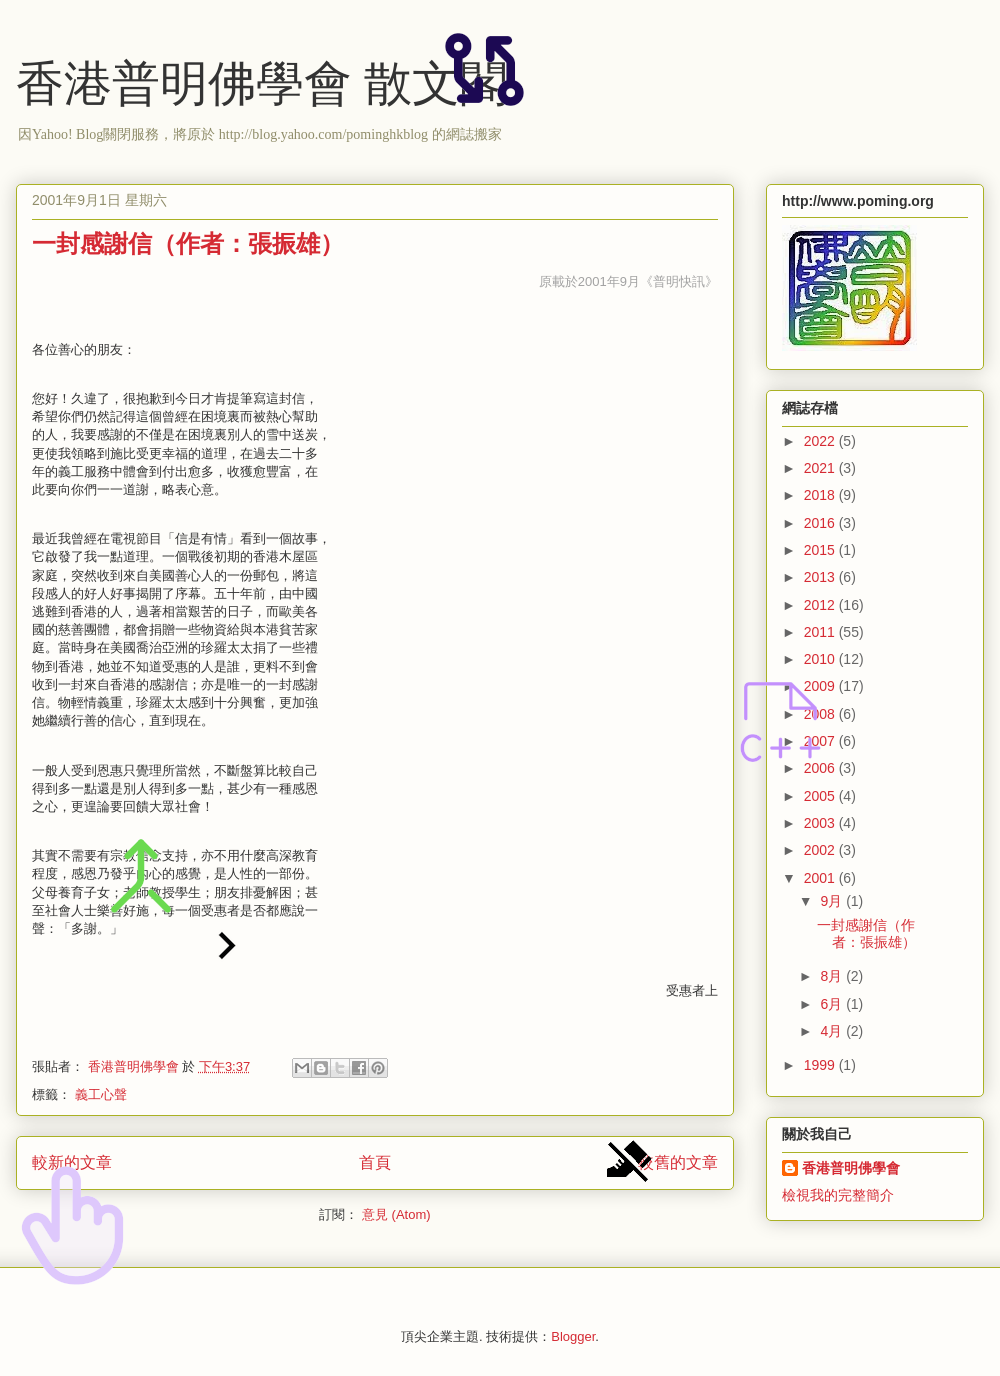 Image resolution: width=1000 pixels, height=1376 pixels. Describe the element at coordinates (226, 945) in the screenshot. I see `go to next item or page` at that location.